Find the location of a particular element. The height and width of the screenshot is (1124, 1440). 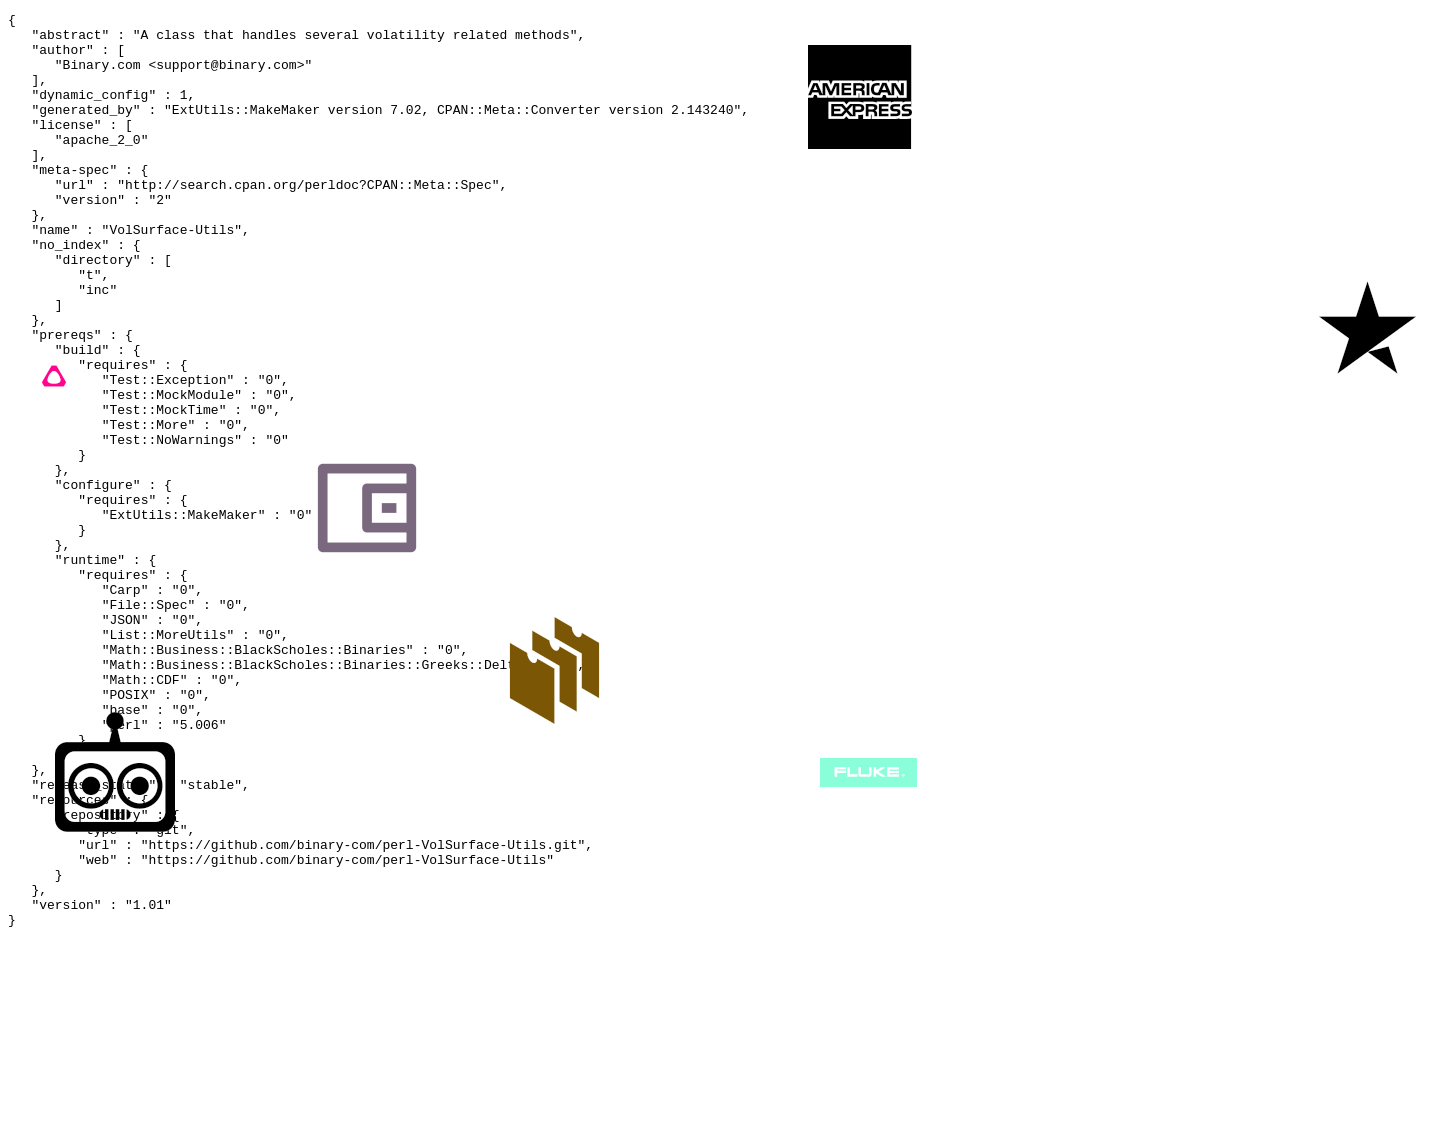

HTC Vive brand logo is located at coordinates (54, 376).